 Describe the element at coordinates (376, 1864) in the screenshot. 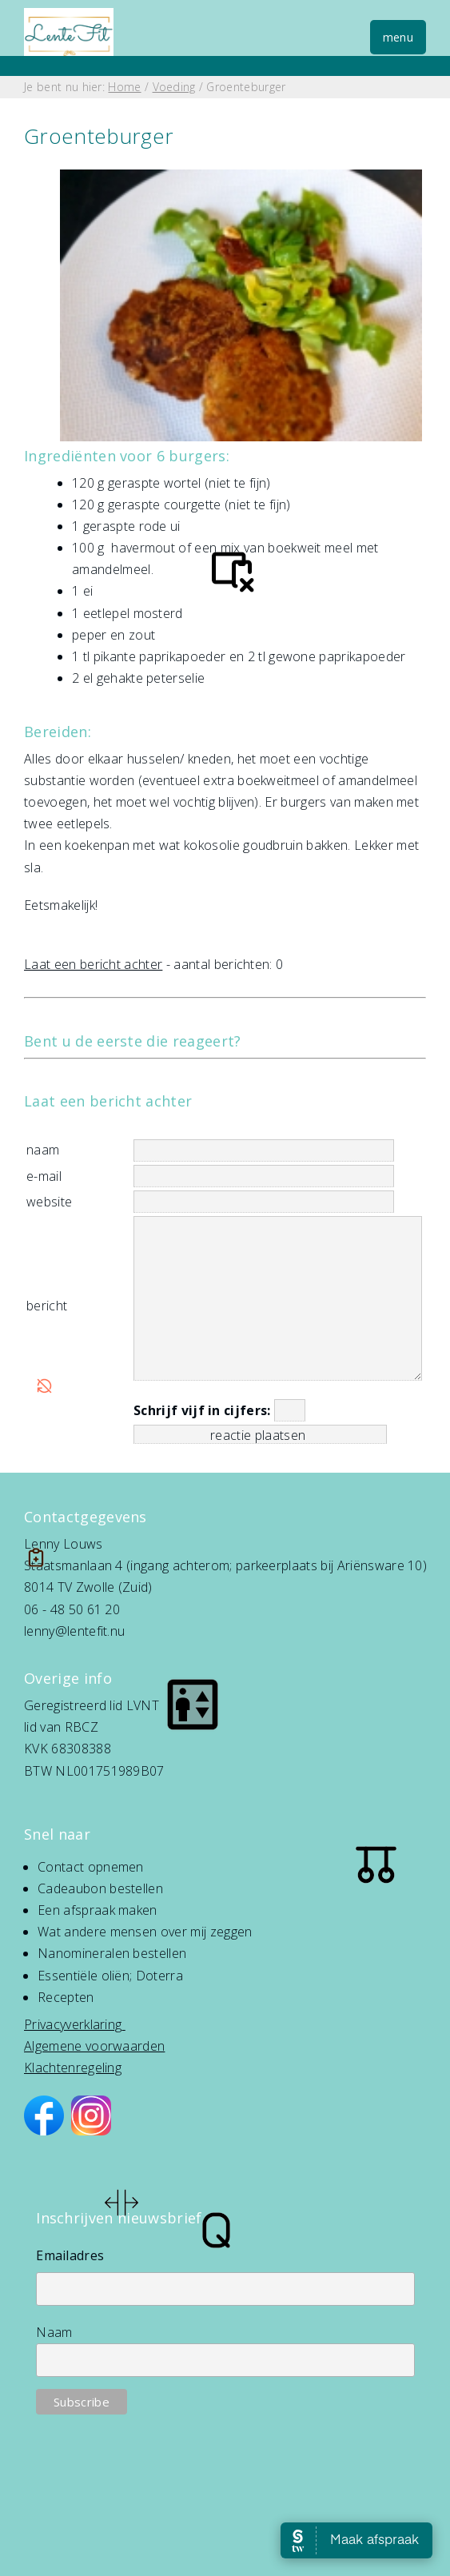

I see `gymnastics rings equipment indicator` at that location.